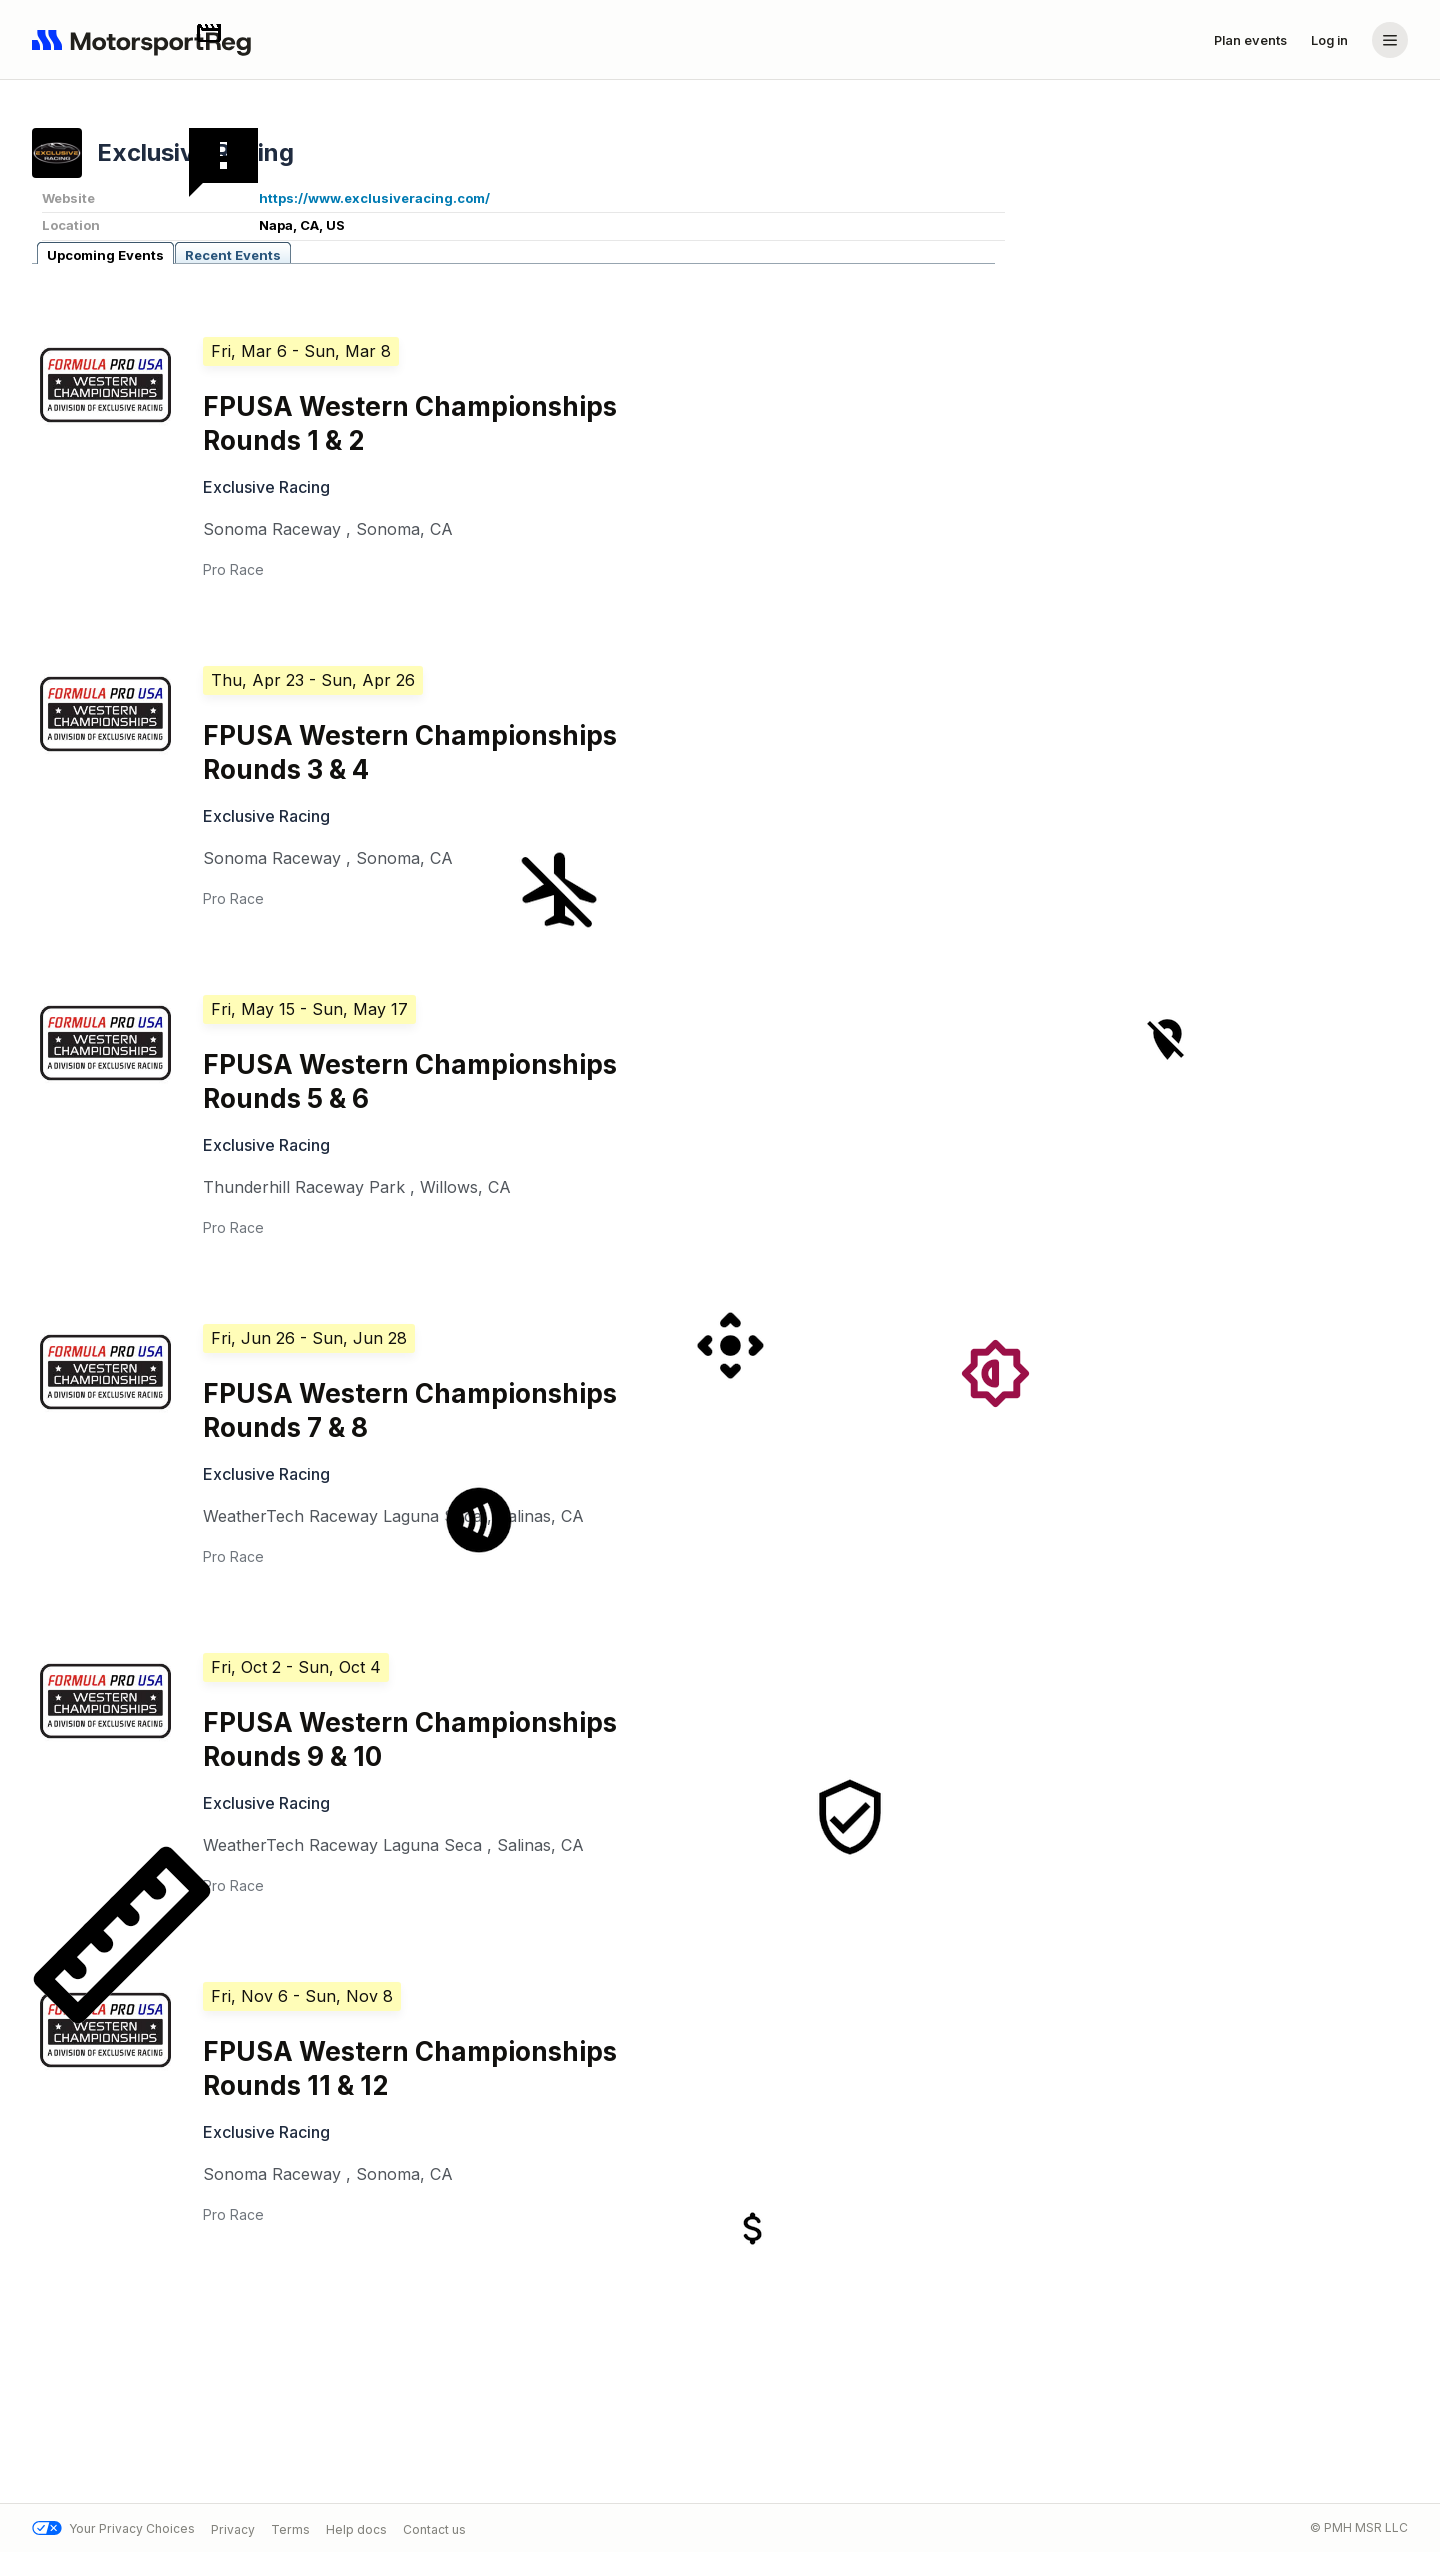 The width and height of the screenshot is (1440, 2552). I want to click on adjust screen brightness, so click(995, 1373).